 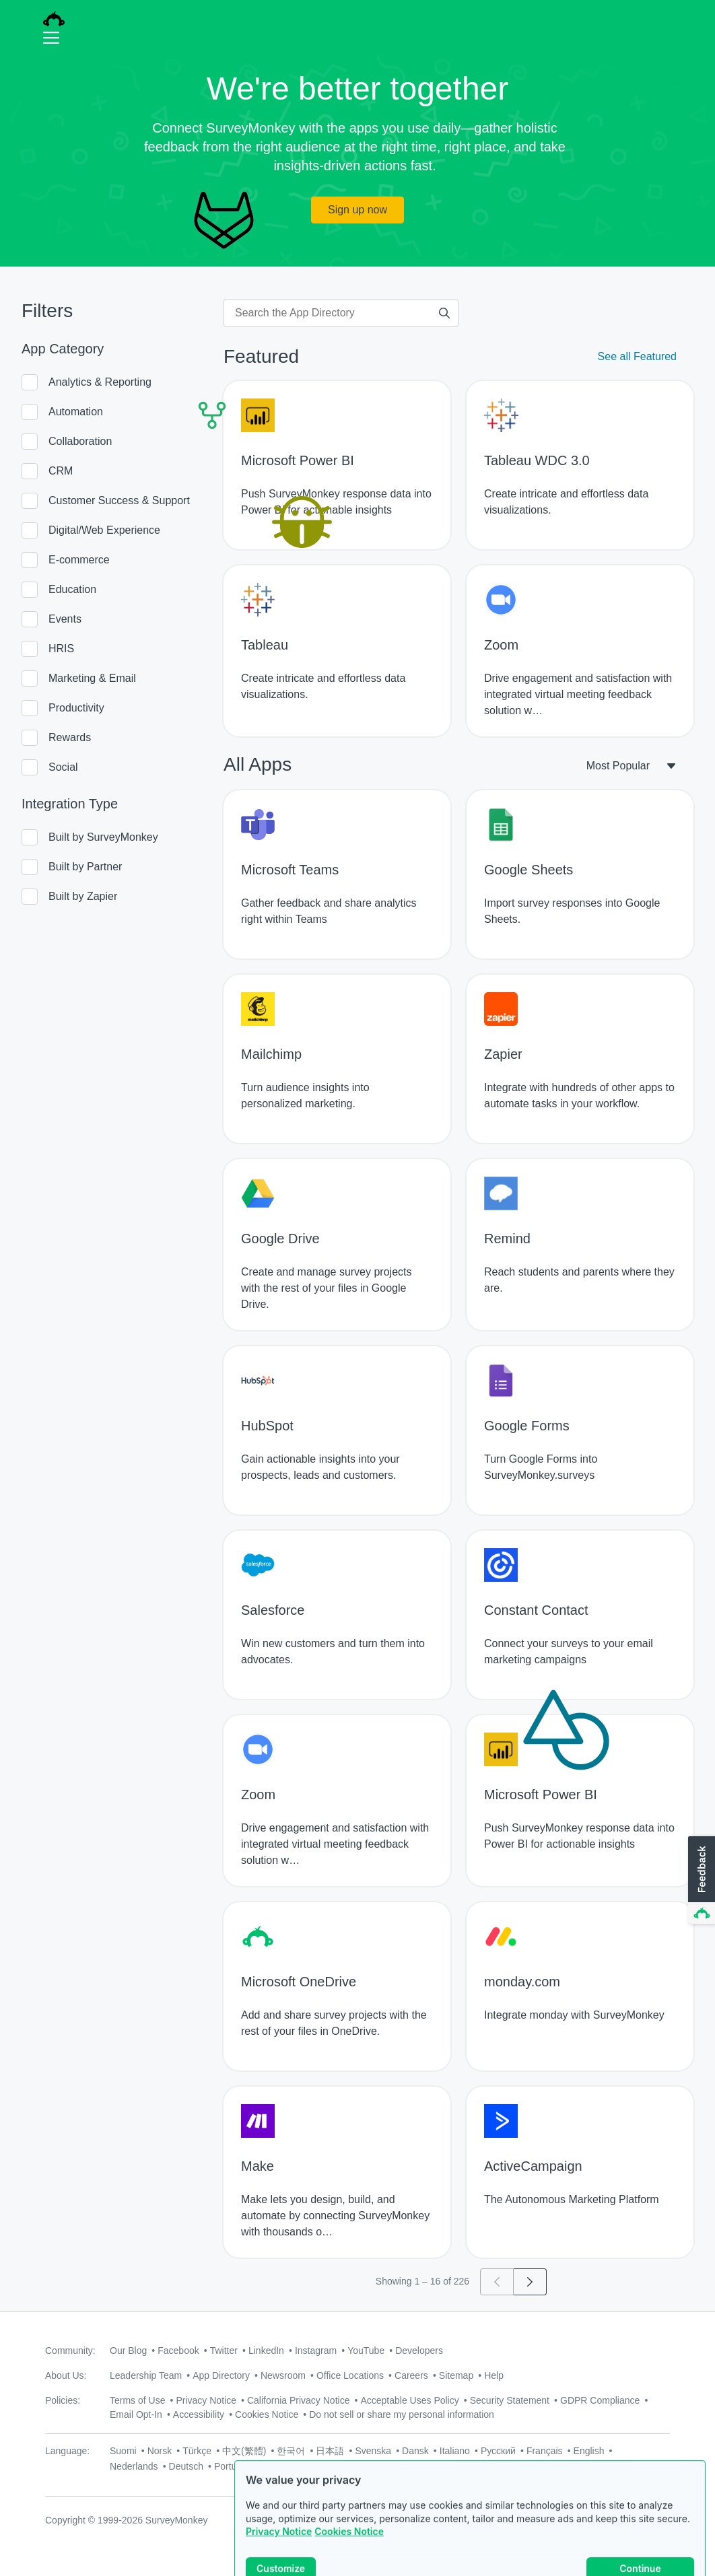 I want to click on fork a repository, so click(x=212, y=415).